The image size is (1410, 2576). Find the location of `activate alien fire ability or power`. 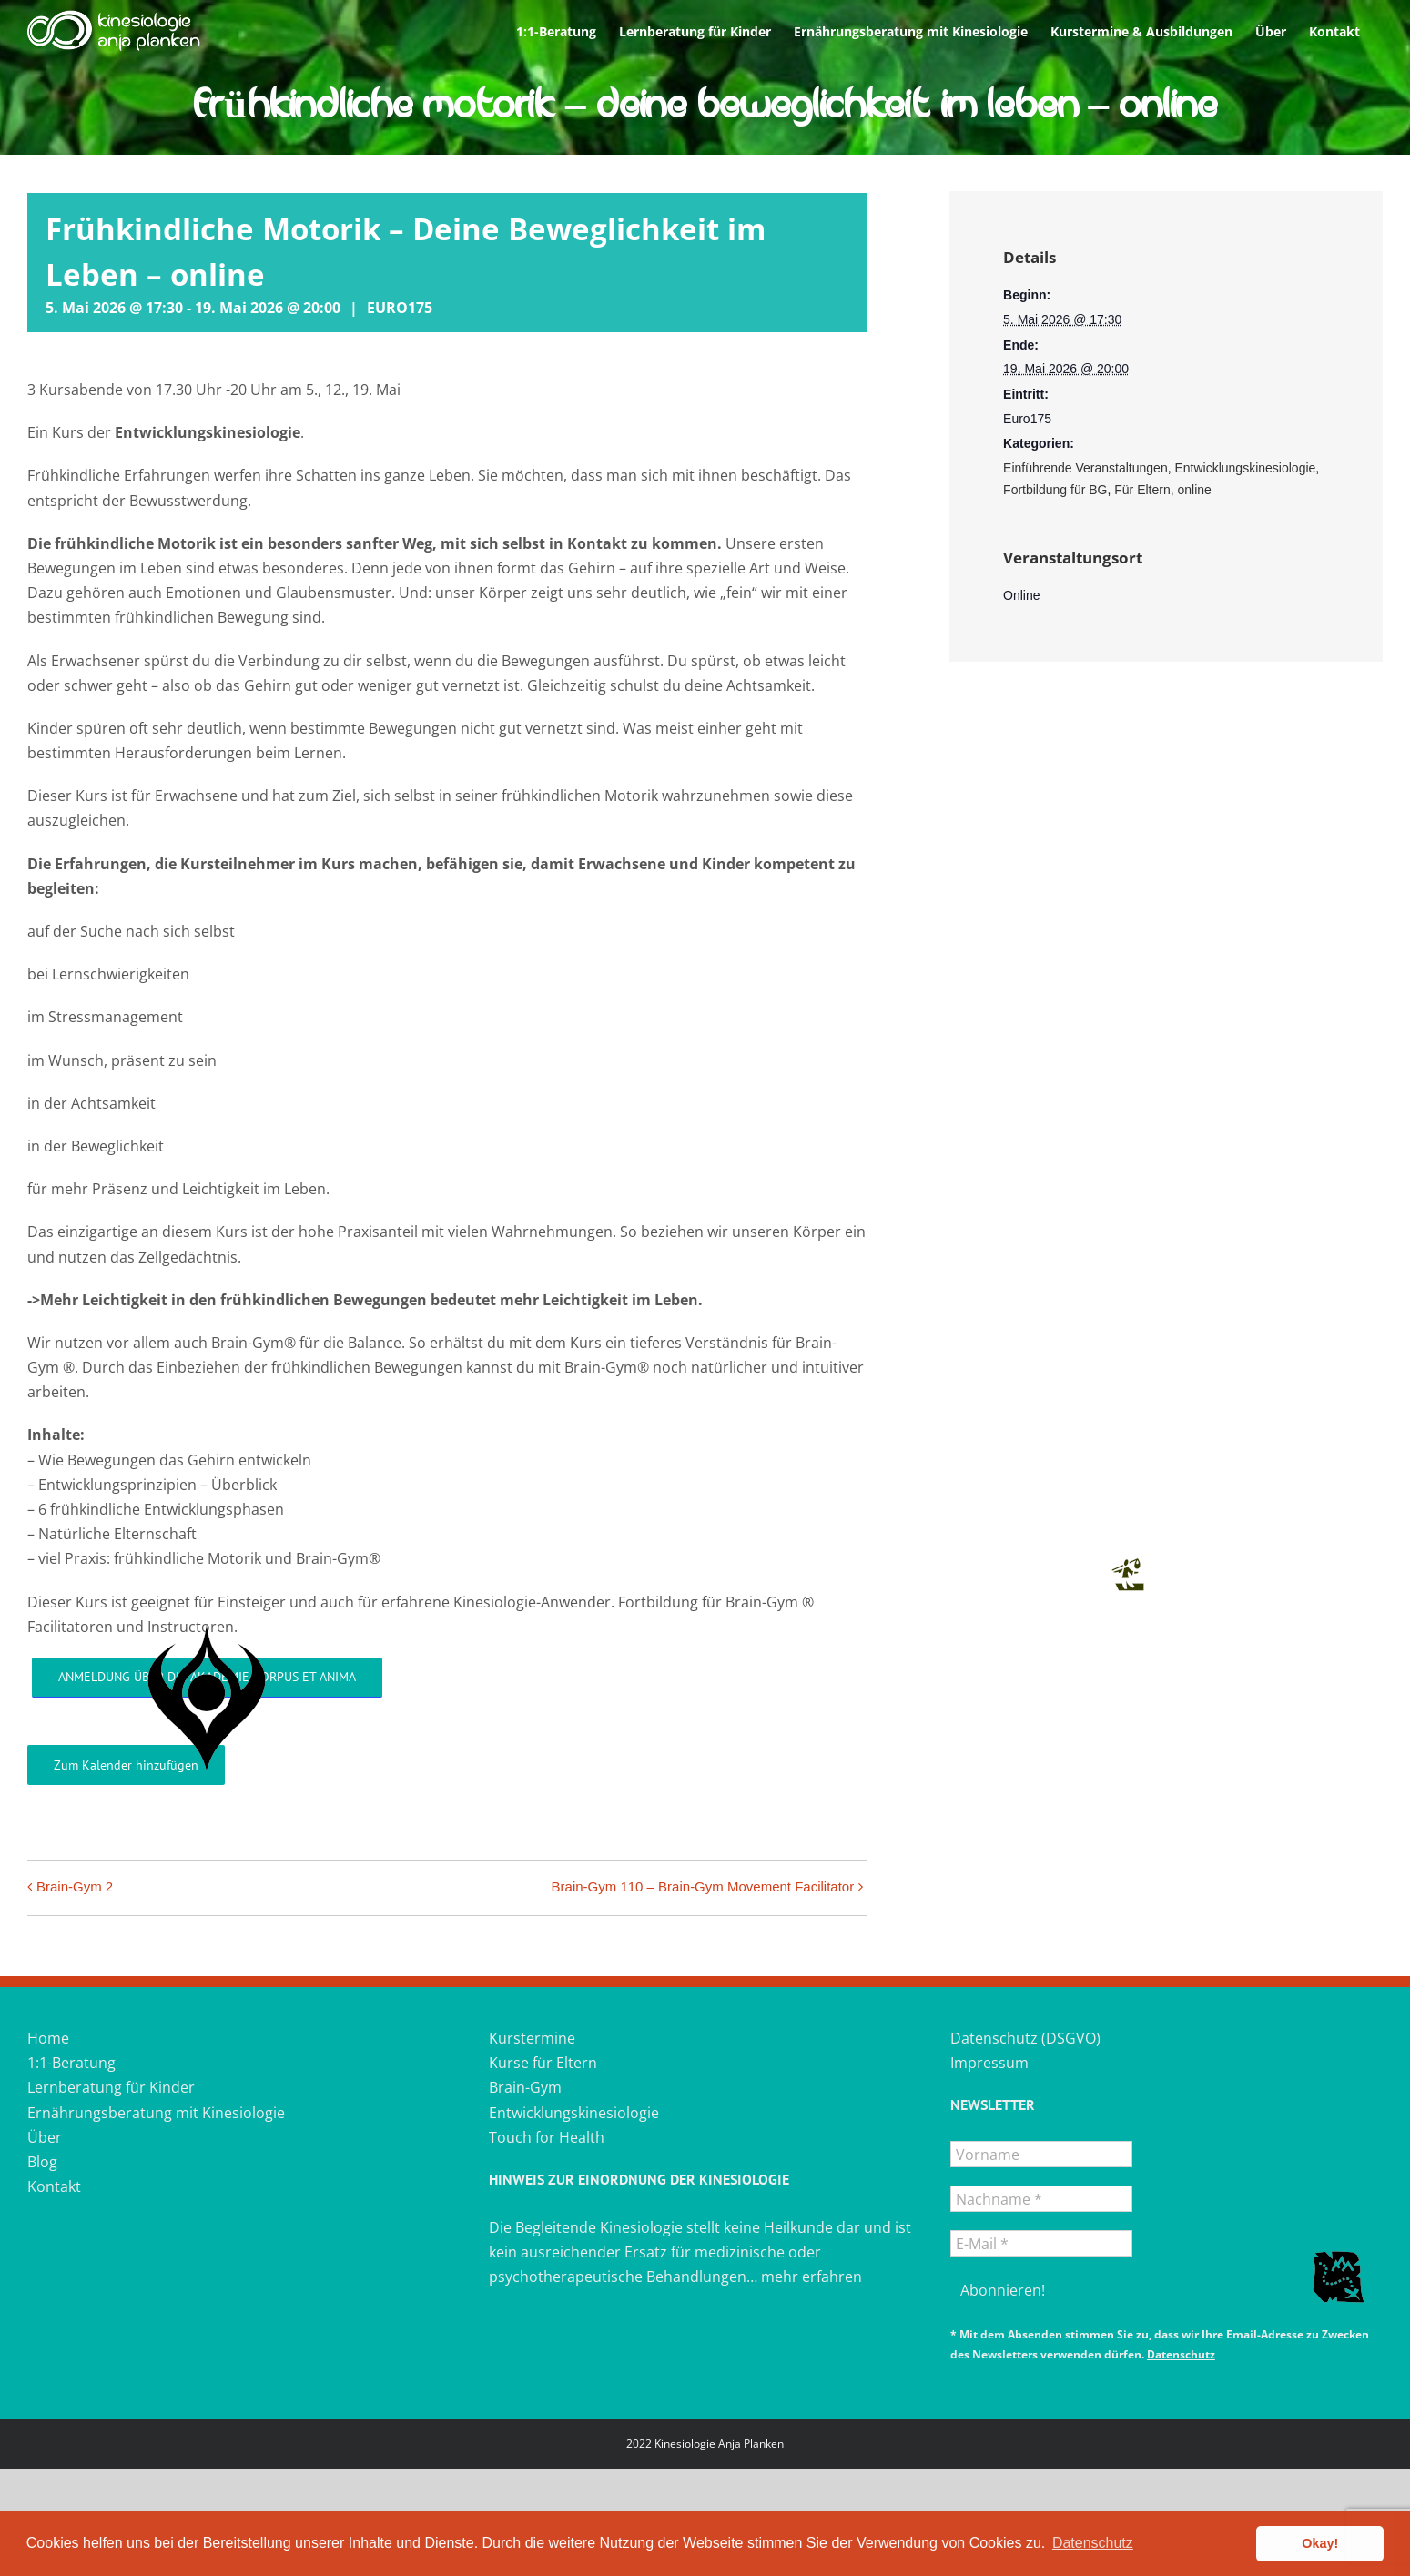

activate alien fire ability or power is located at coordinates (205, 1697).